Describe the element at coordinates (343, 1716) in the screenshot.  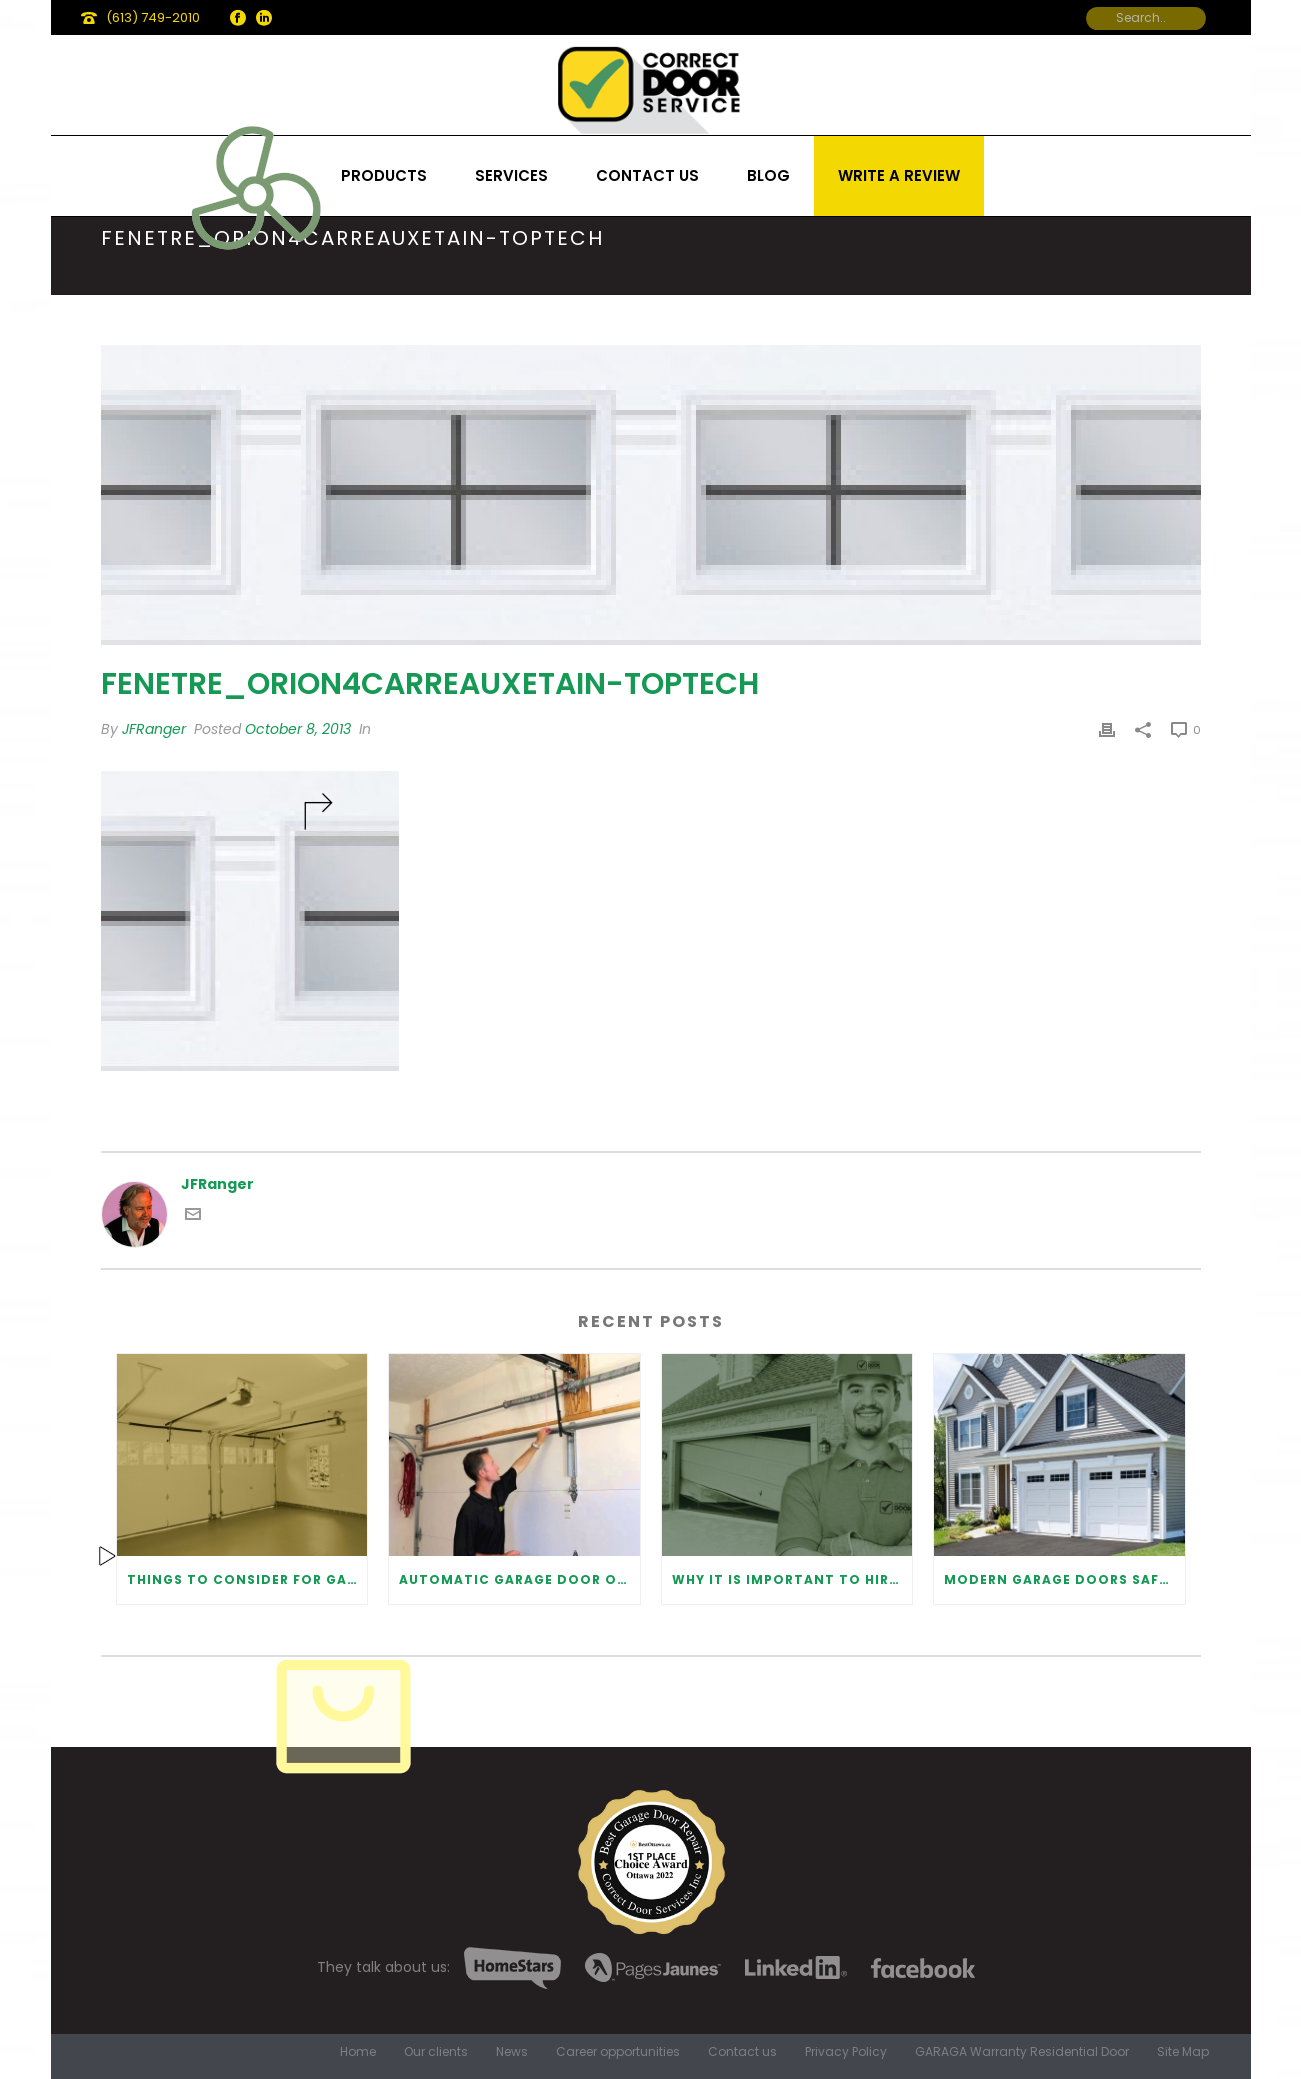
I see `view your shopping bag` at that location.